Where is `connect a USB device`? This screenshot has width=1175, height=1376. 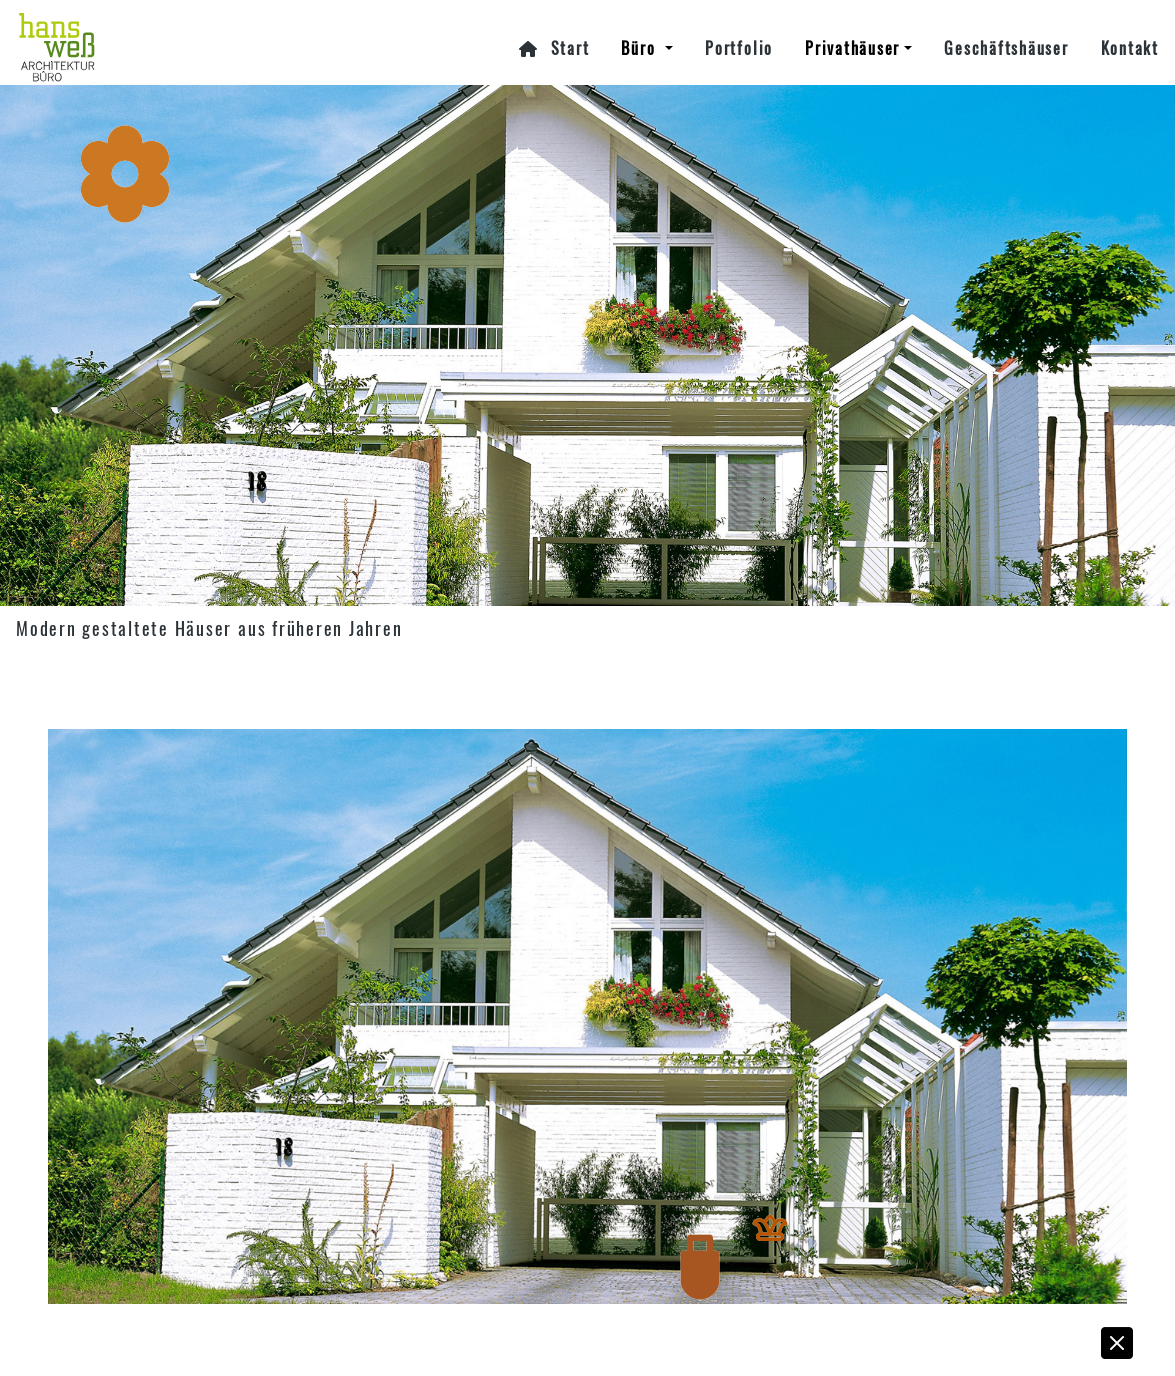
connect a USB device is located at coordinates (700, 1267).